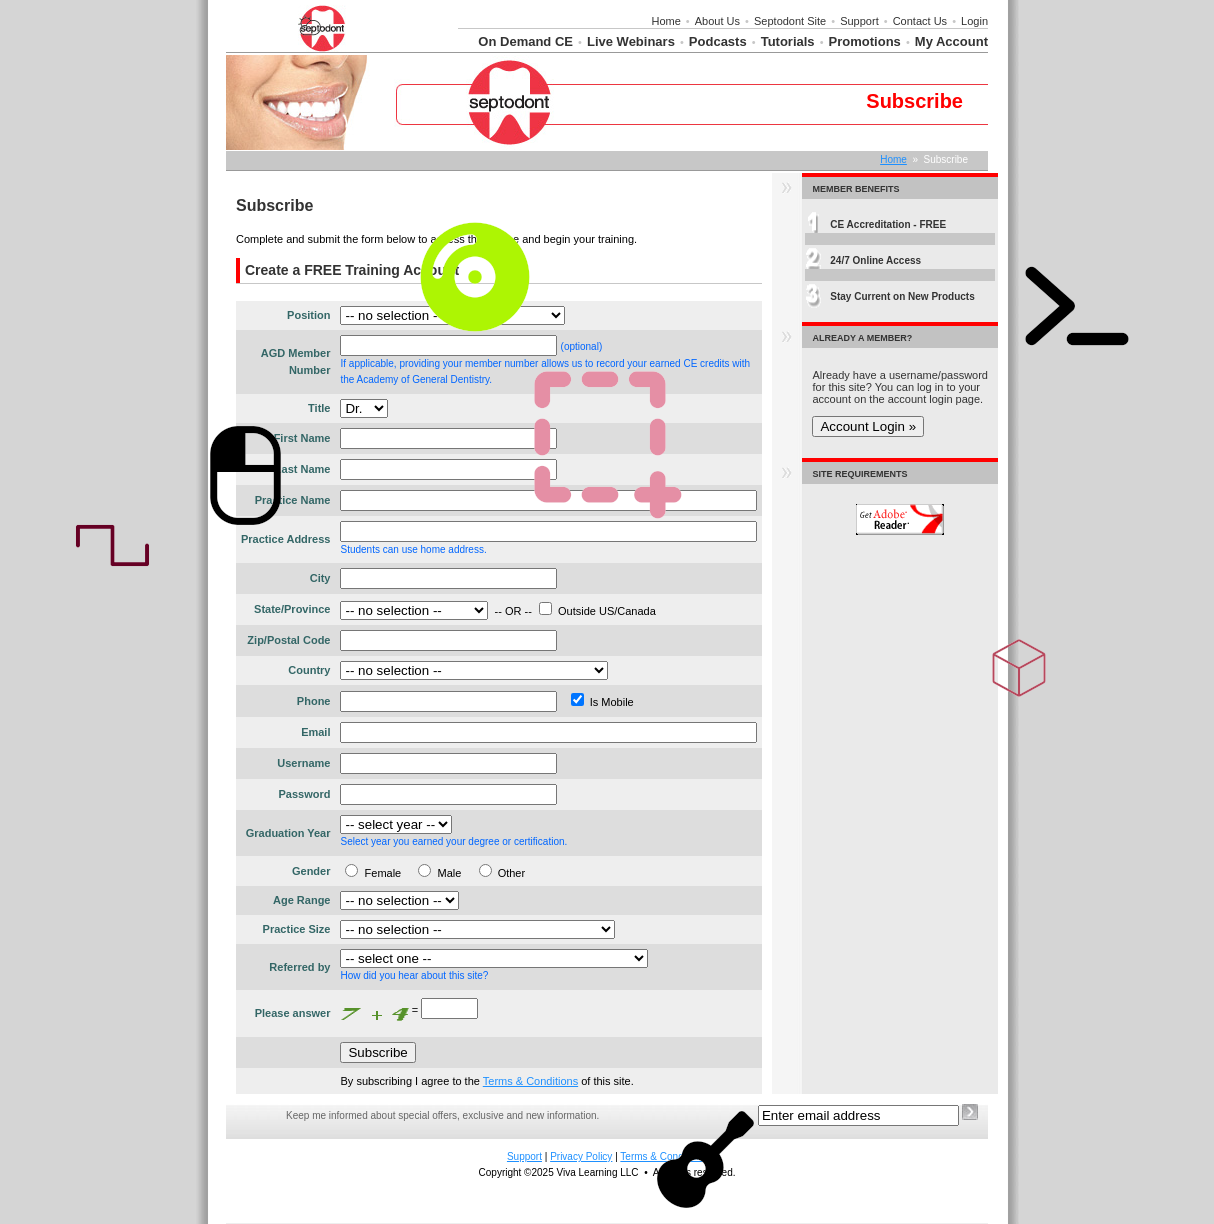 The image size is (1214, 1224). Describe the element at coordinates (475, 277) in the screenshot. I see `access music or audio library` at that location.